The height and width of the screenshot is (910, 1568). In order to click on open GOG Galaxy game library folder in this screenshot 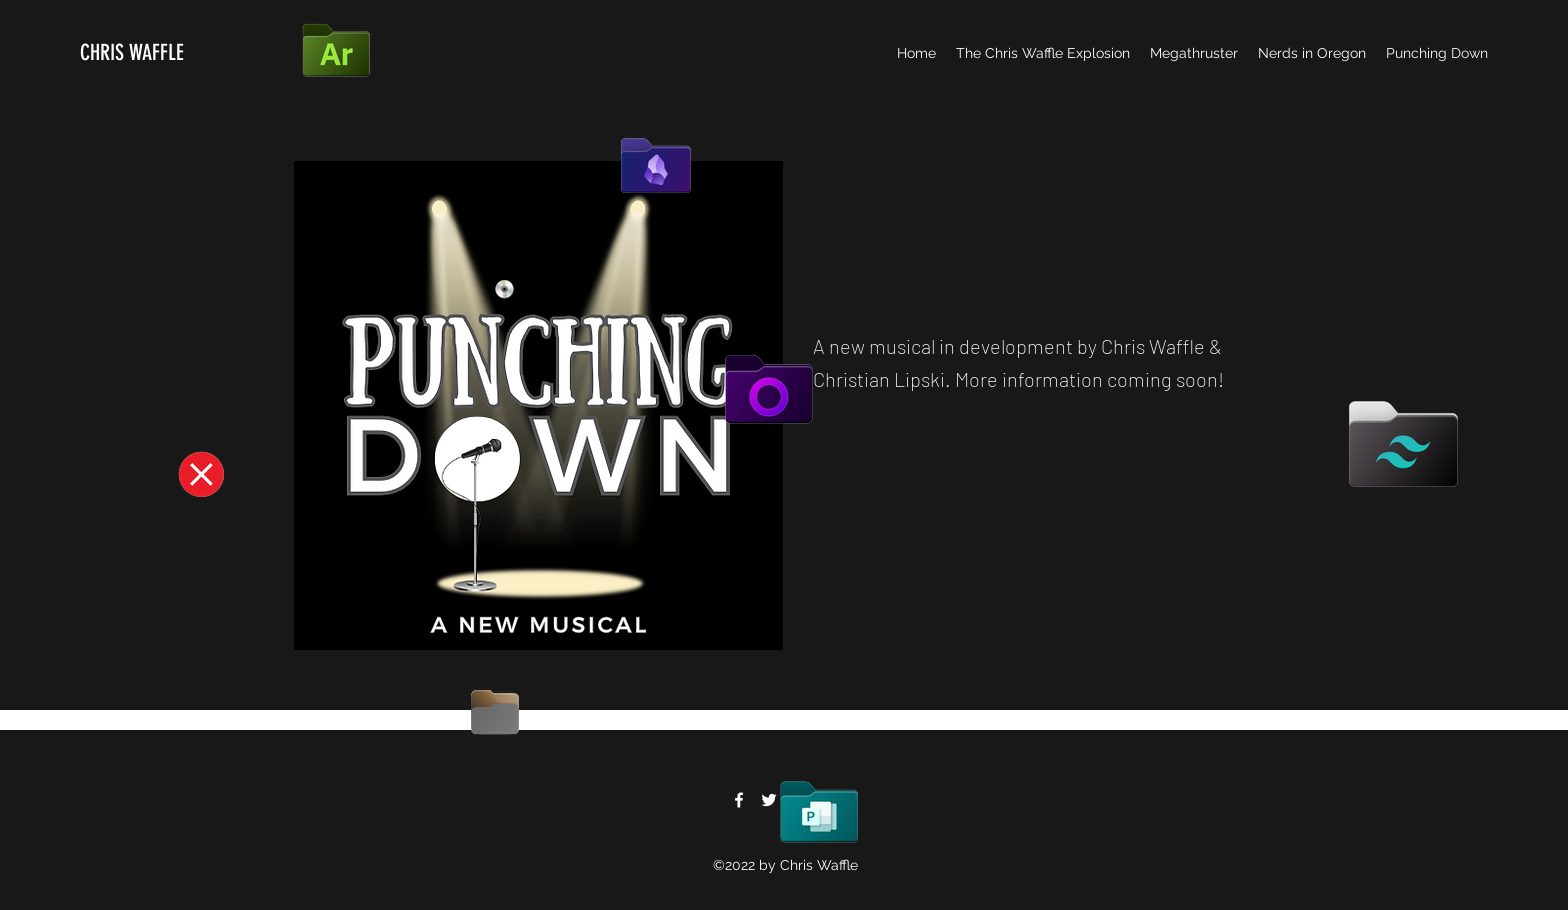, I will do `click(768, 391)`.